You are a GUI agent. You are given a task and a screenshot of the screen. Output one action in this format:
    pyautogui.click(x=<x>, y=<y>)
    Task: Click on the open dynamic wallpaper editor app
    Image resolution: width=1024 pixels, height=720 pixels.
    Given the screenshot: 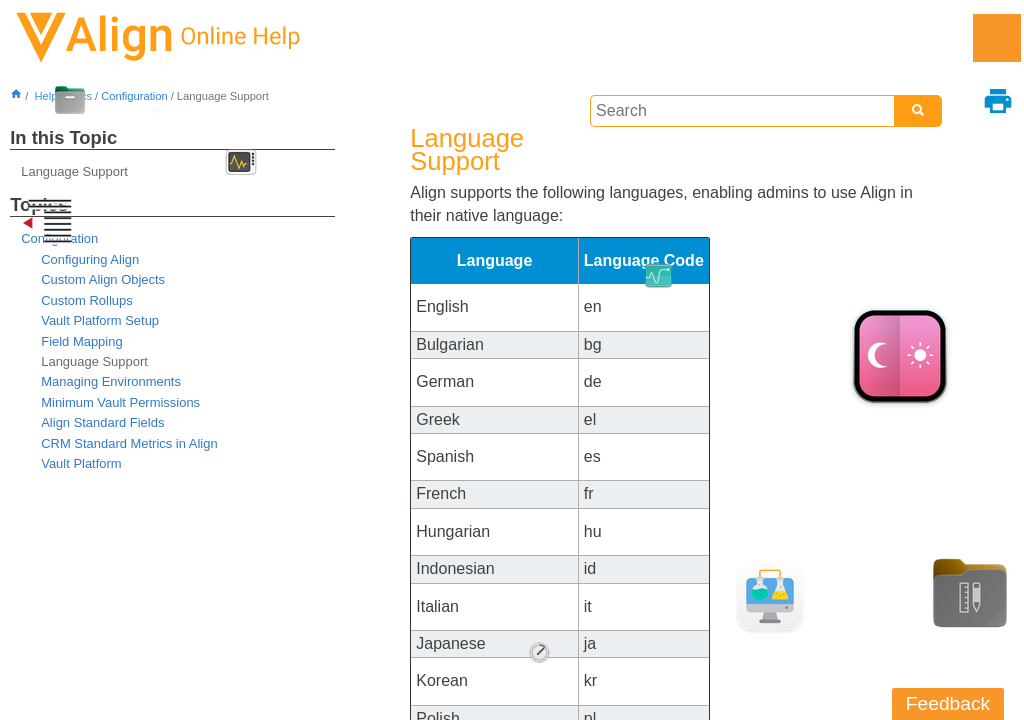 What is the action you would take?
    pyautogui.click(x=900, y=356)
    